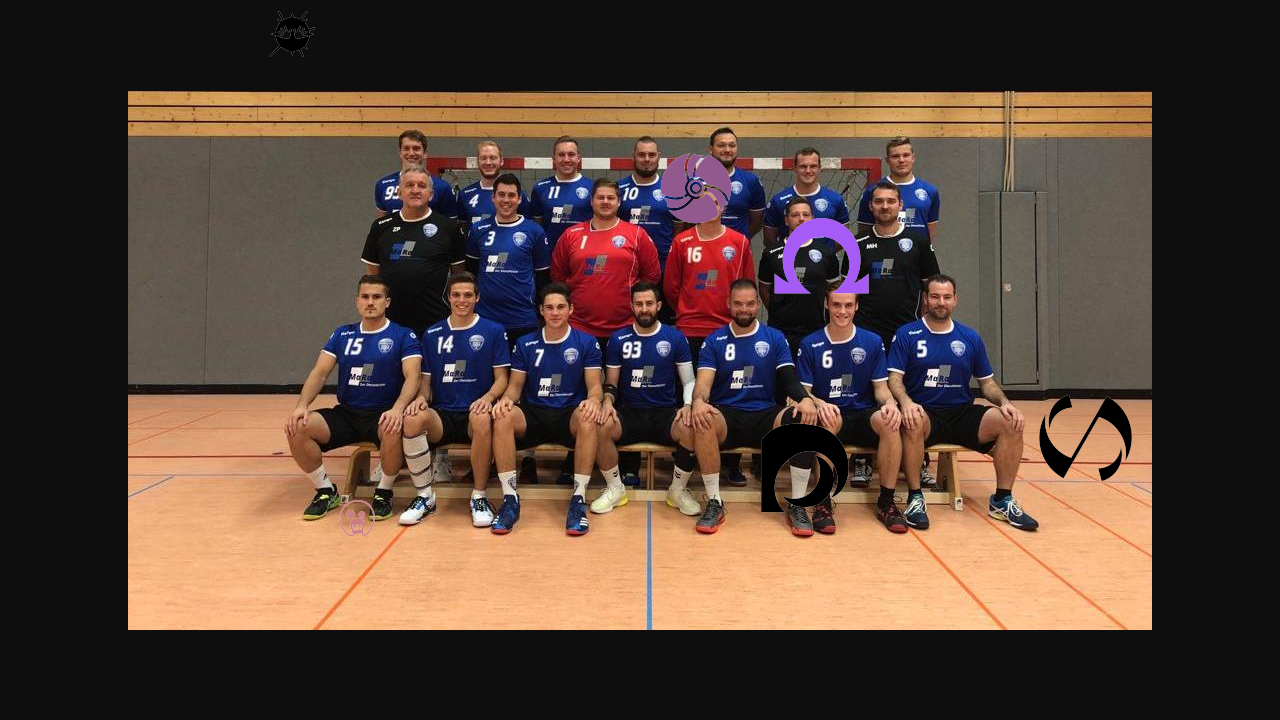 The height and width of the screenshot is (720, 1280). I want to click on the mighty boosh comedy series logo or fan content, so click(357, 518).